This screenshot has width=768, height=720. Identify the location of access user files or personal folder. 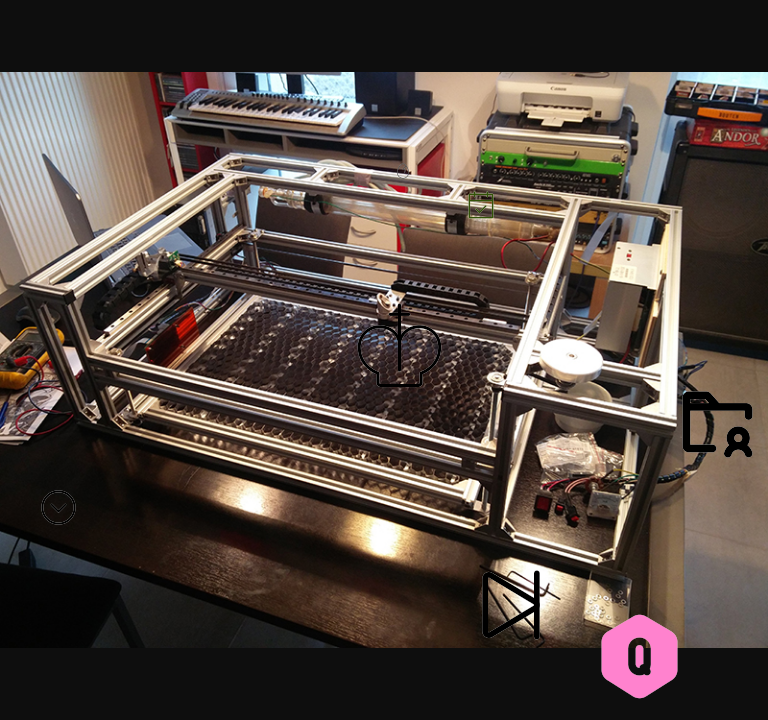
(717, 422).